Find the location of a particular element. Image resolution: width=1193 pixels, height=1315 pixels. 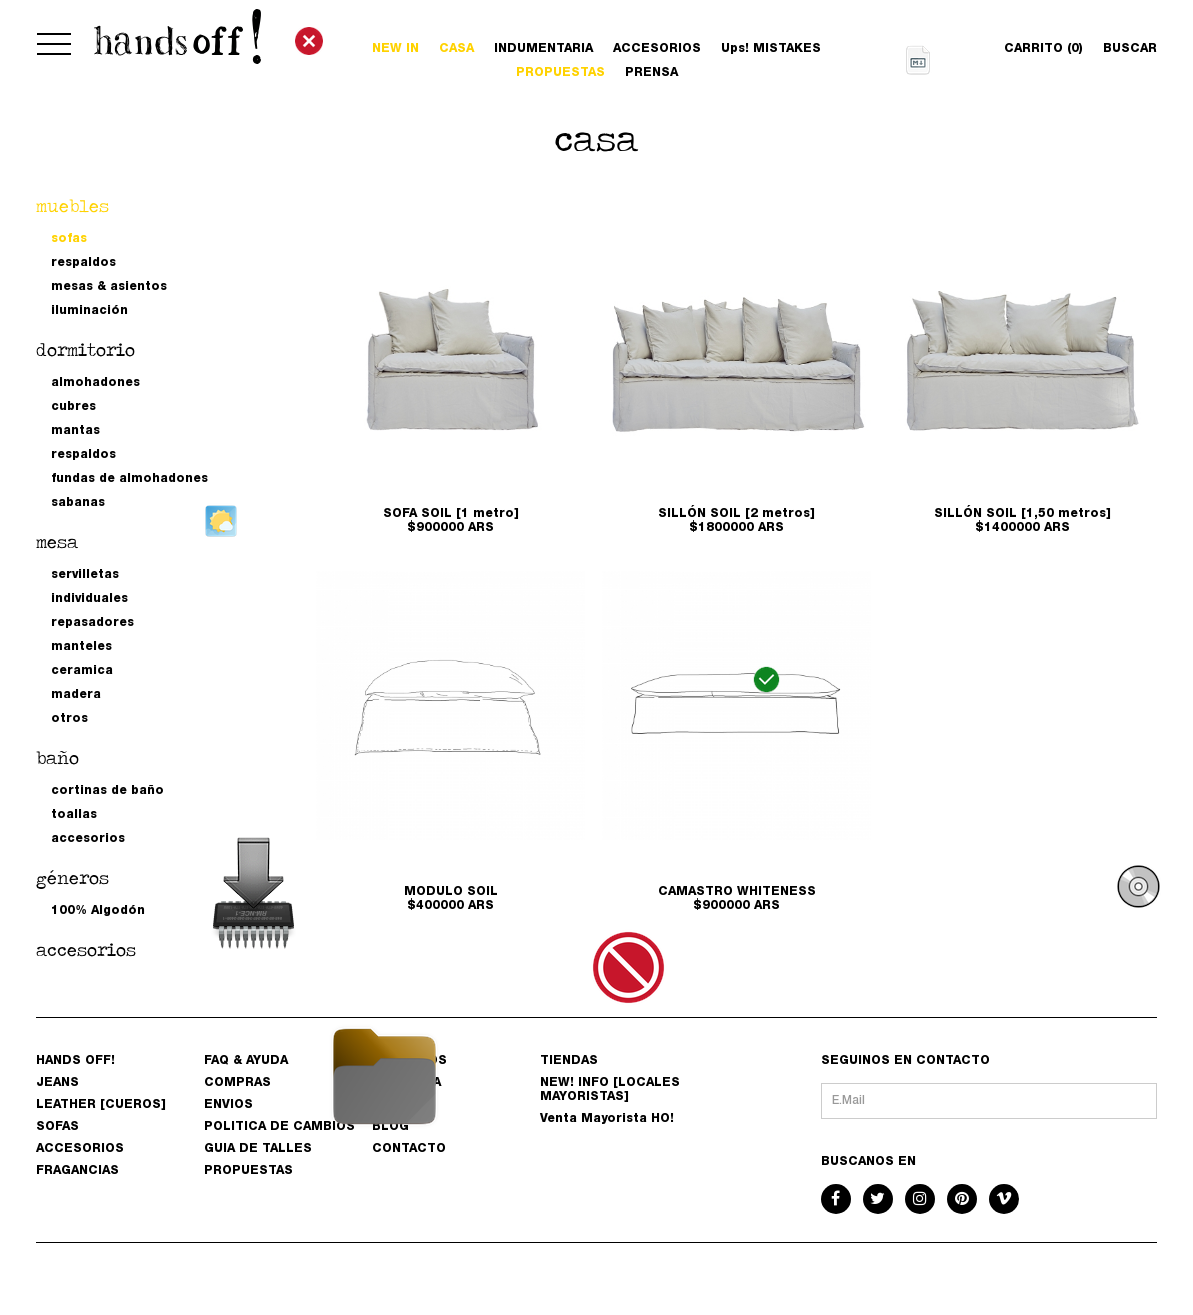

a markdown text file is located at coordinates (918, 60).